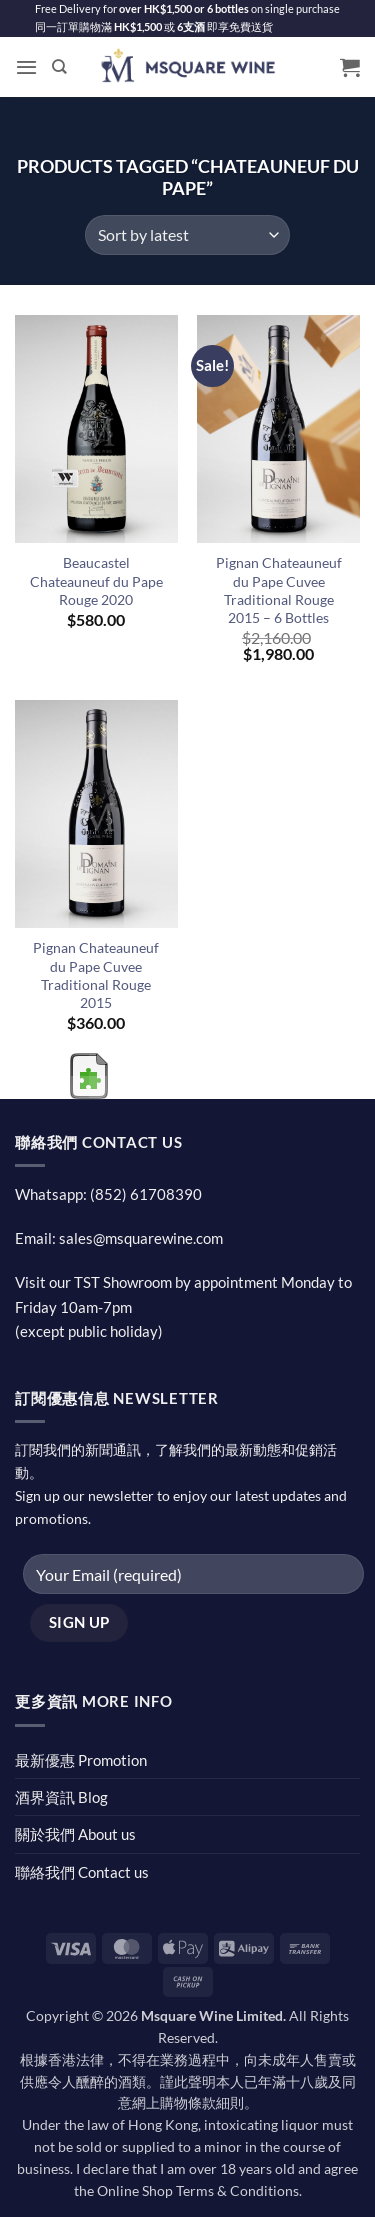  Describe the element at coordinates (89, 1076) in the screenshot. I see `openoffice extension file type indicator` at that location.